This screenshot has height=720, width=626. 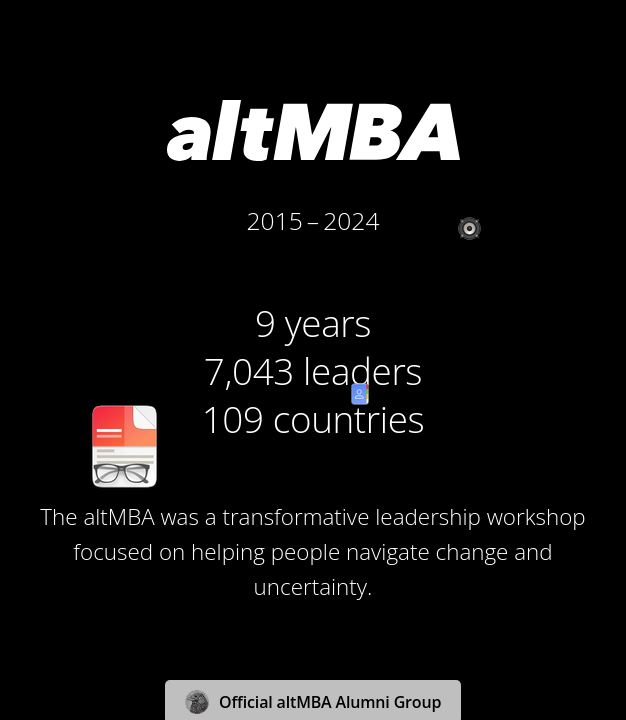 I want to click on open the address book application, so click(x=360, y=394).